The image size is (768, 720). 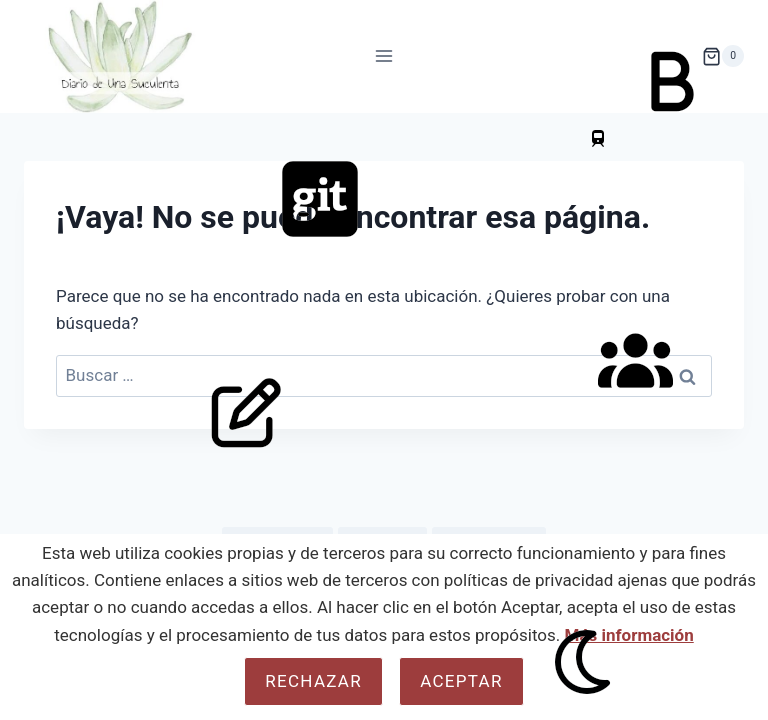 What do you see at coordinates (320, 199) in the screenshot?
I see `git version control logo` at bounding box center [320, 199].